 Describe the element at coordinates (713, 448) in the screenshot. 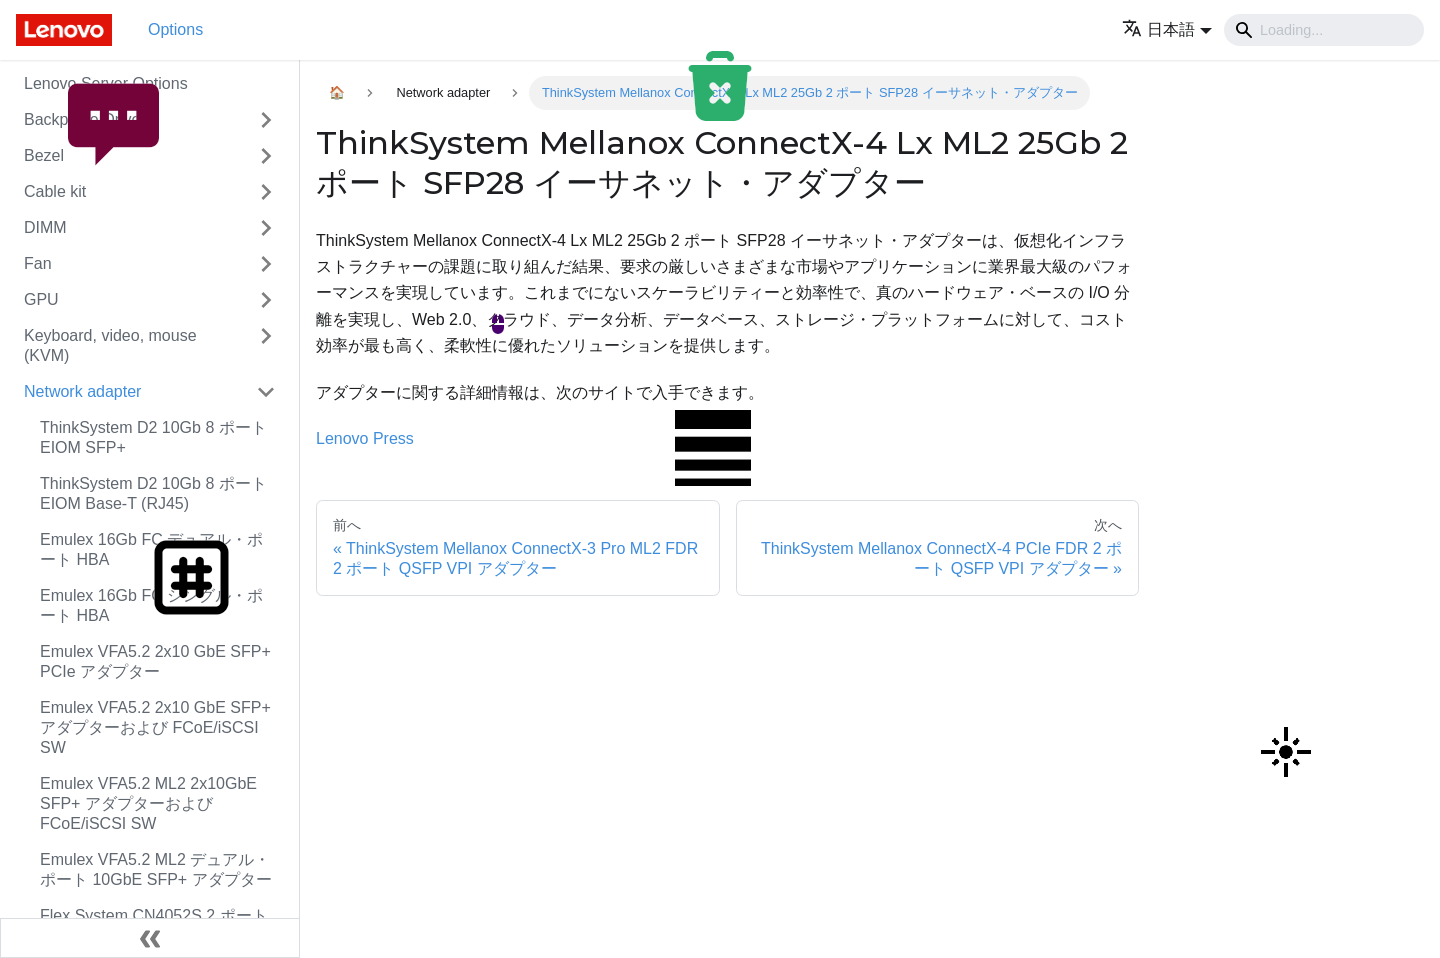

I see `adjust line or stroke thickness` at that location.